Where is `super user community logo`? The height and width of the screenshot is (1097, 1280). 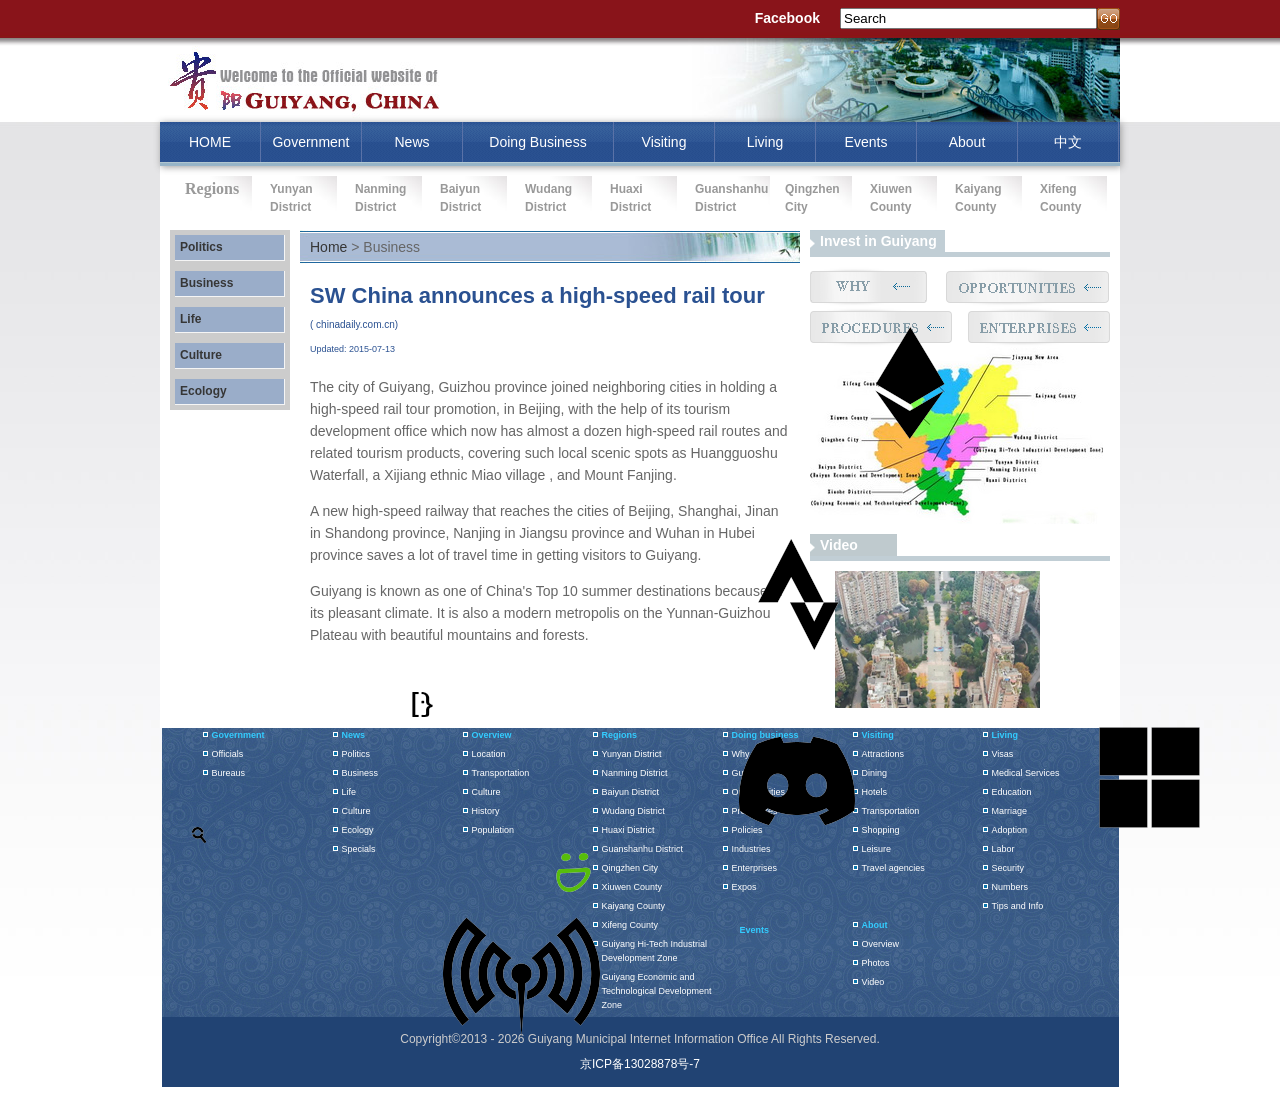 super user community logo is located at coordinates (422, 704).